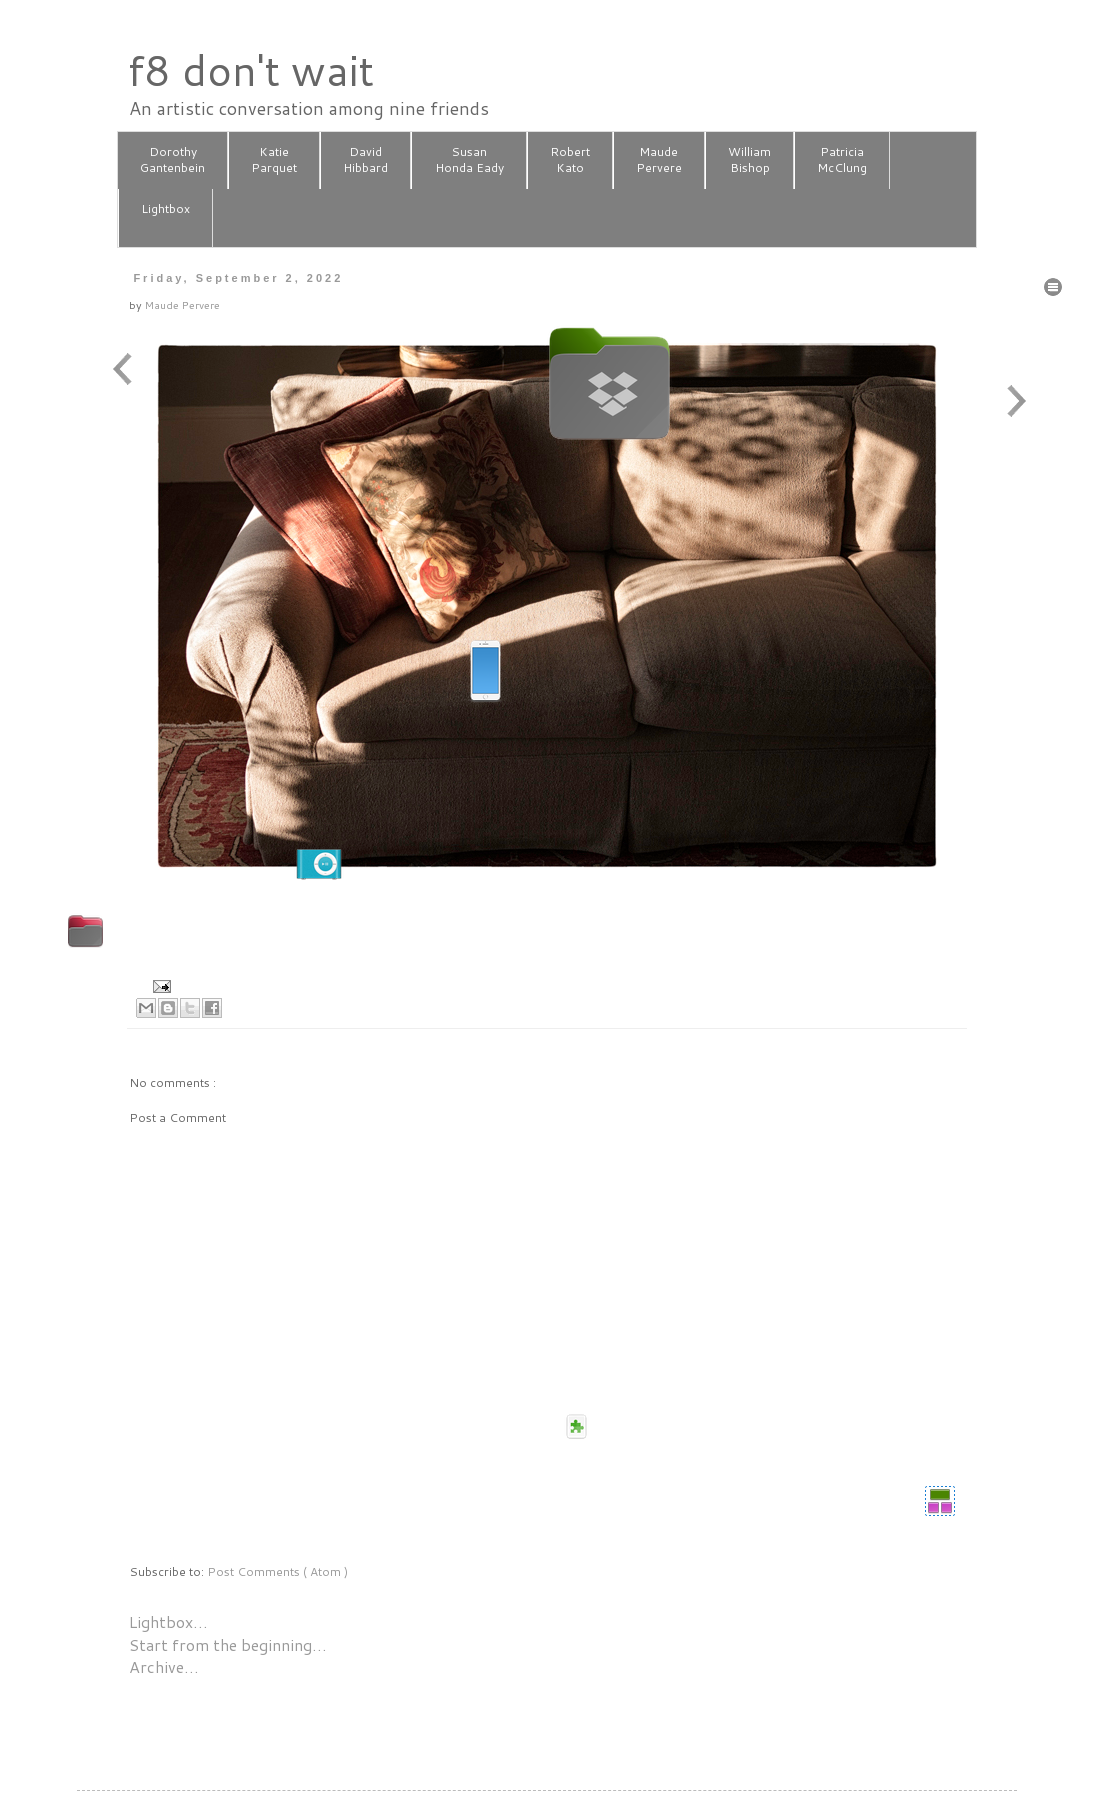  What do you see at coordinates (609, 383) in the screenshot?
I see `open your dropbox synced folder` at bounding box center [609, 383].